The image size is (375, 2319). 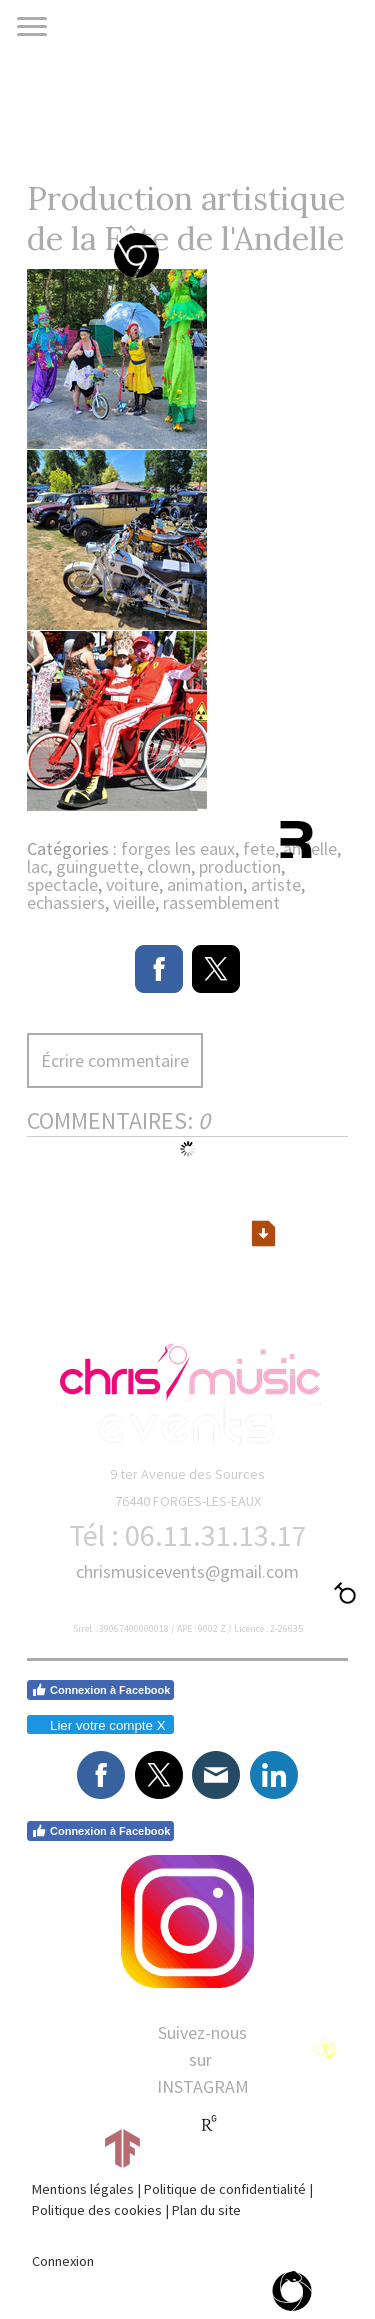 I want to click on TensorFlow machine learning framework logo, so click(x=122, y=2148).